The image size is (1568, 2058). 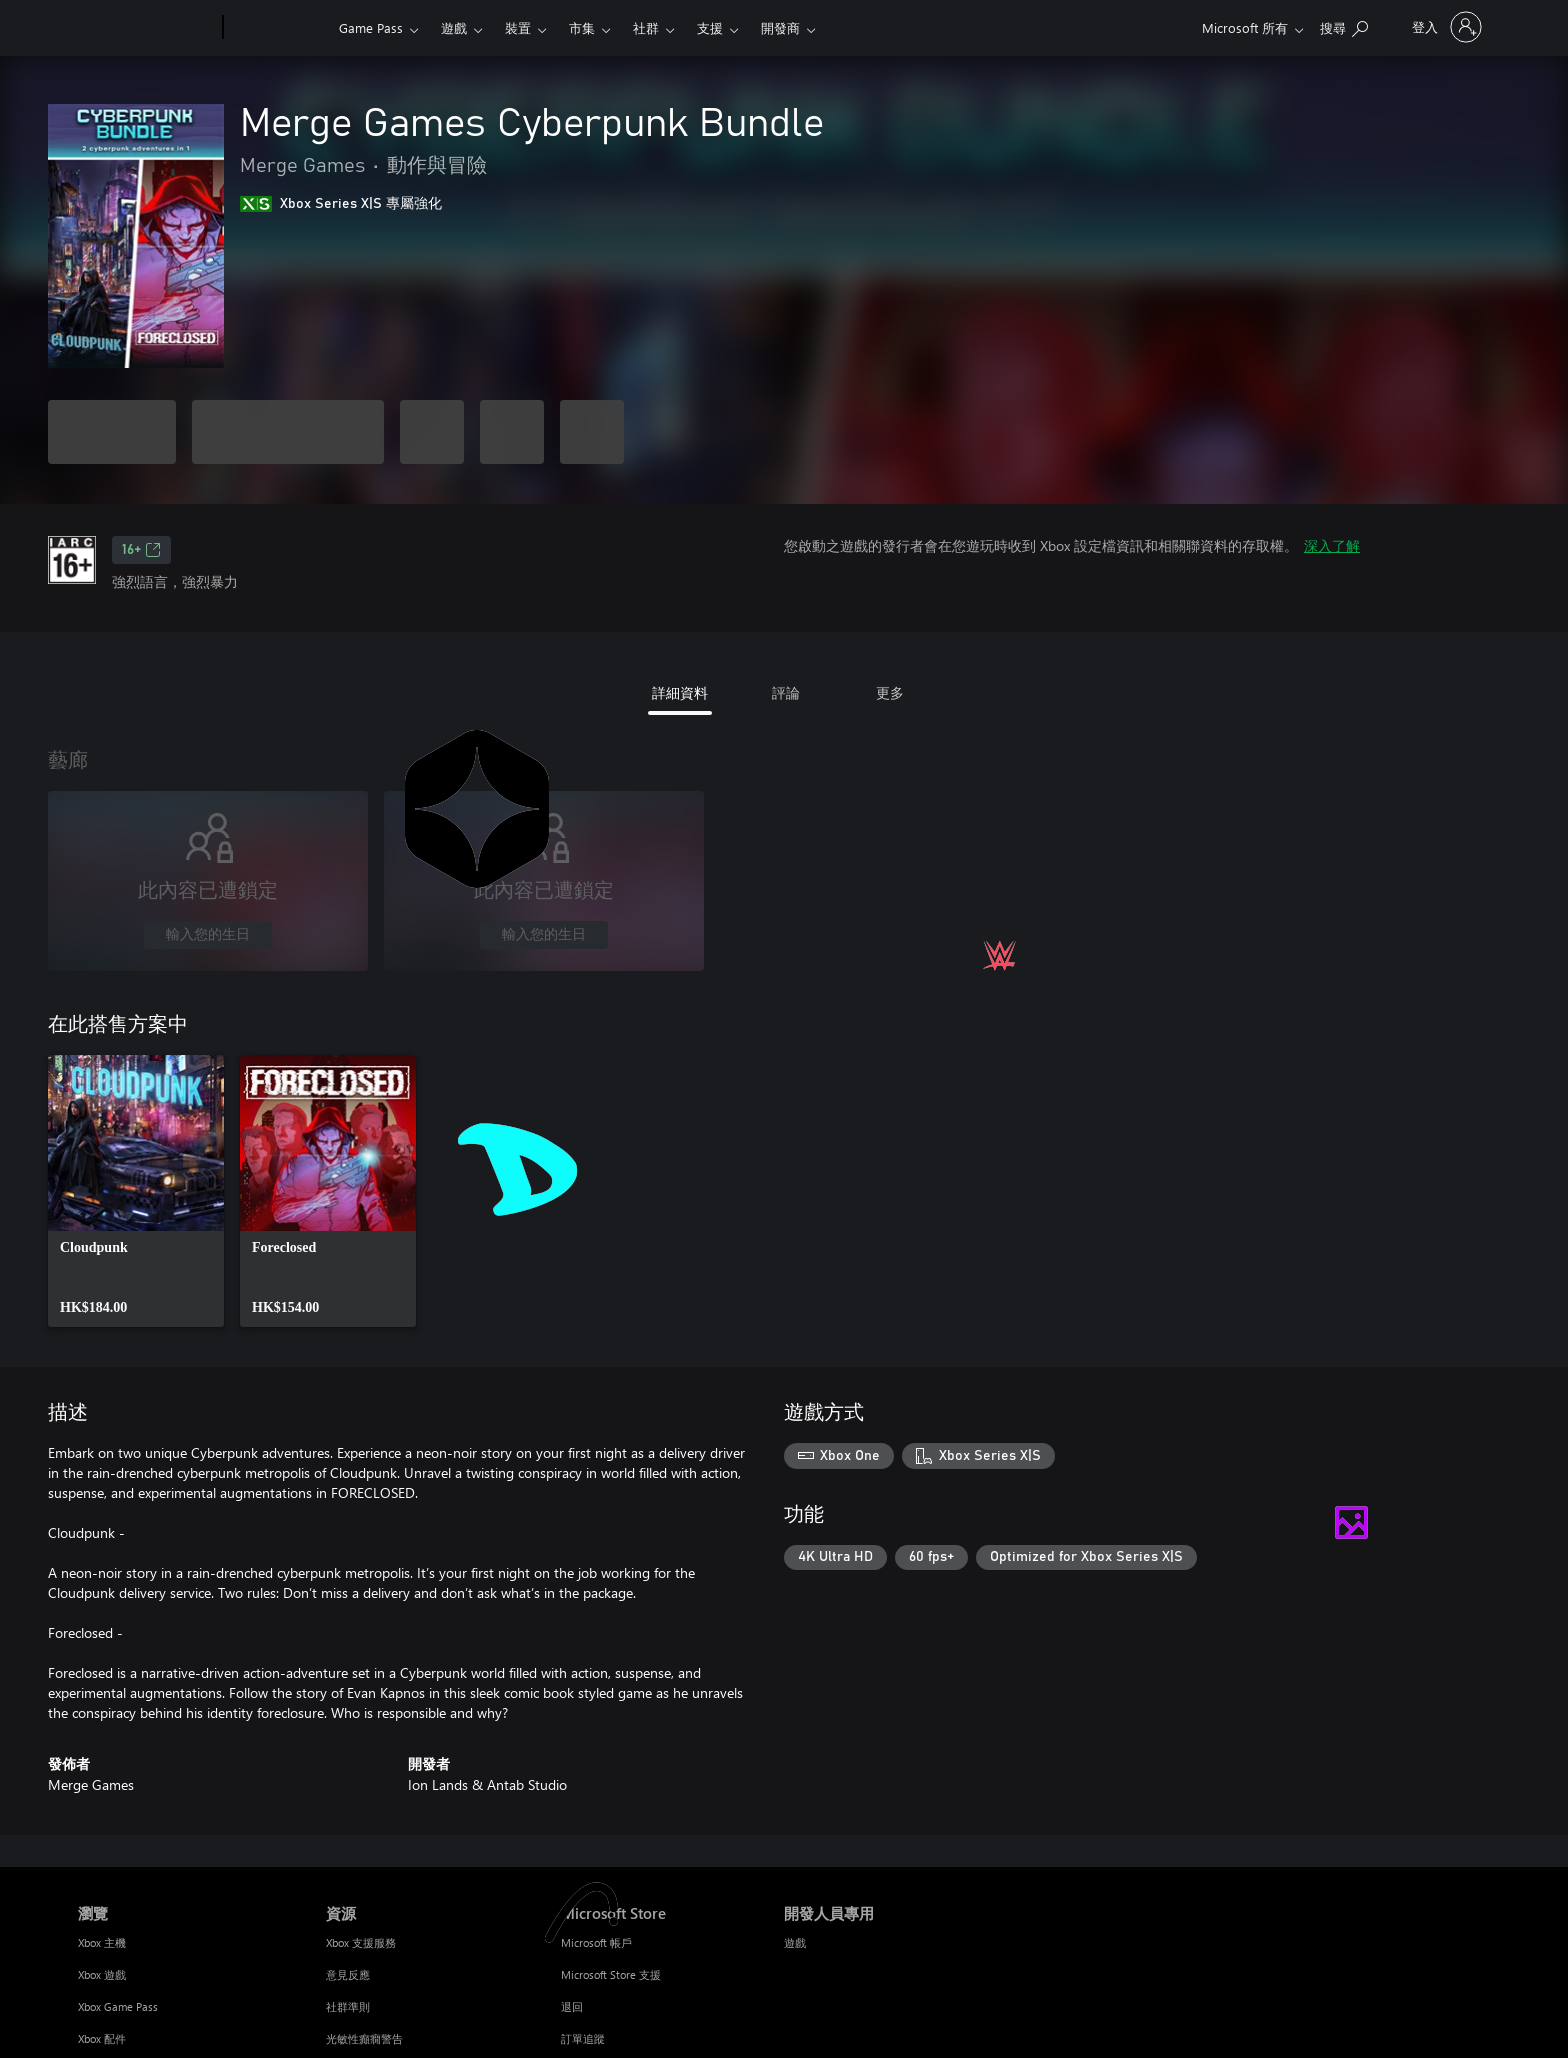 I want to click on WWE official logo, so click(x=999, y=955).